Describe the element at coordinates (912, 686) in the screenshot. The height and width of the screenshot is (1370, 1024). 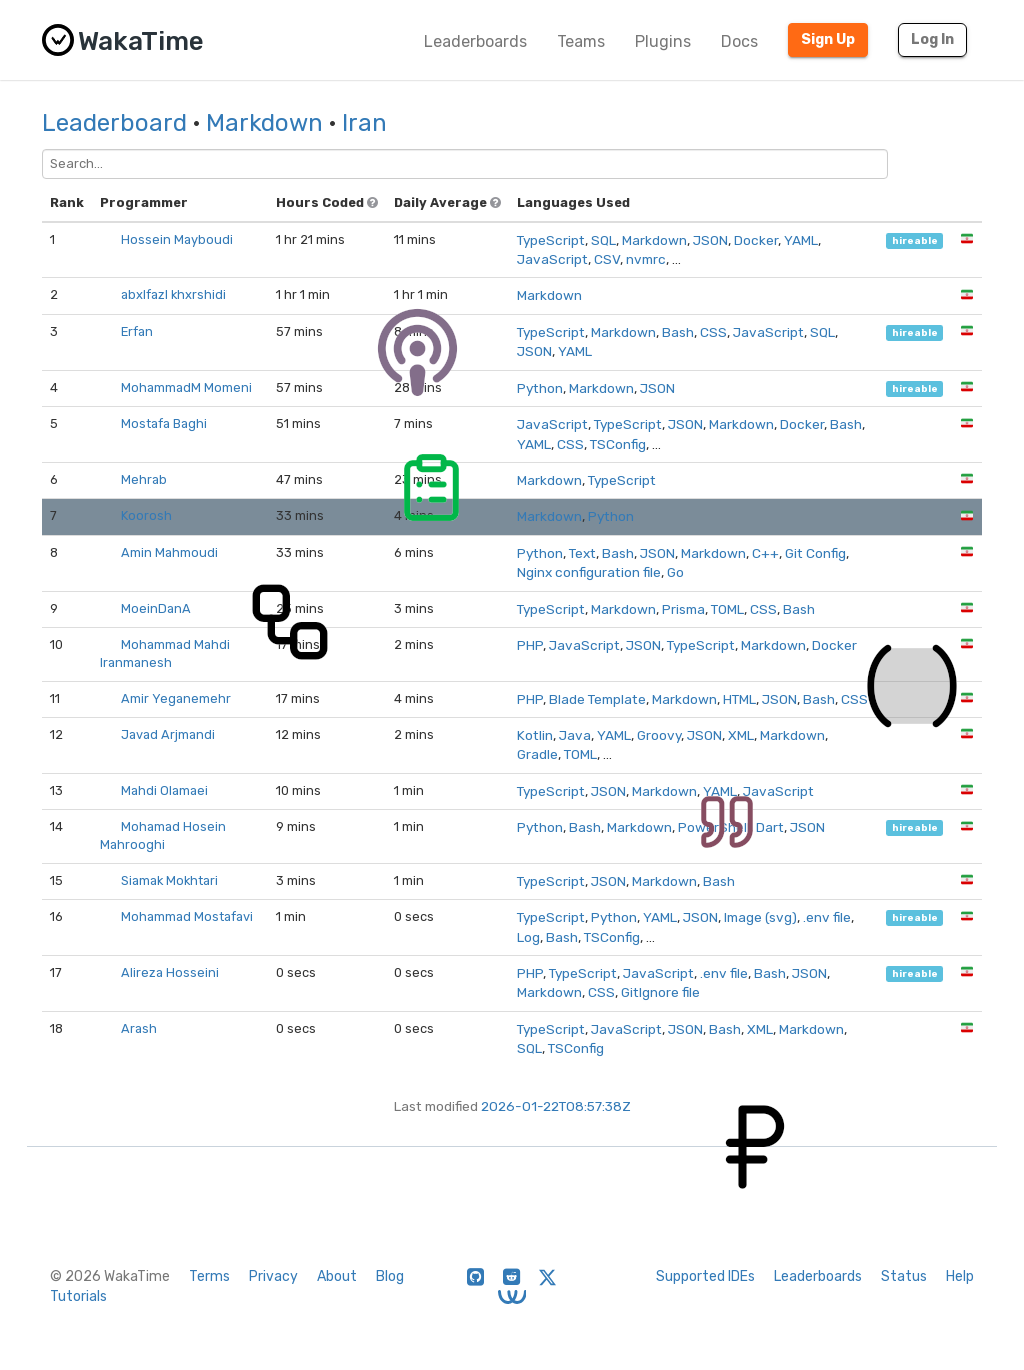
I see `insert parentheses in text or code` at that location.